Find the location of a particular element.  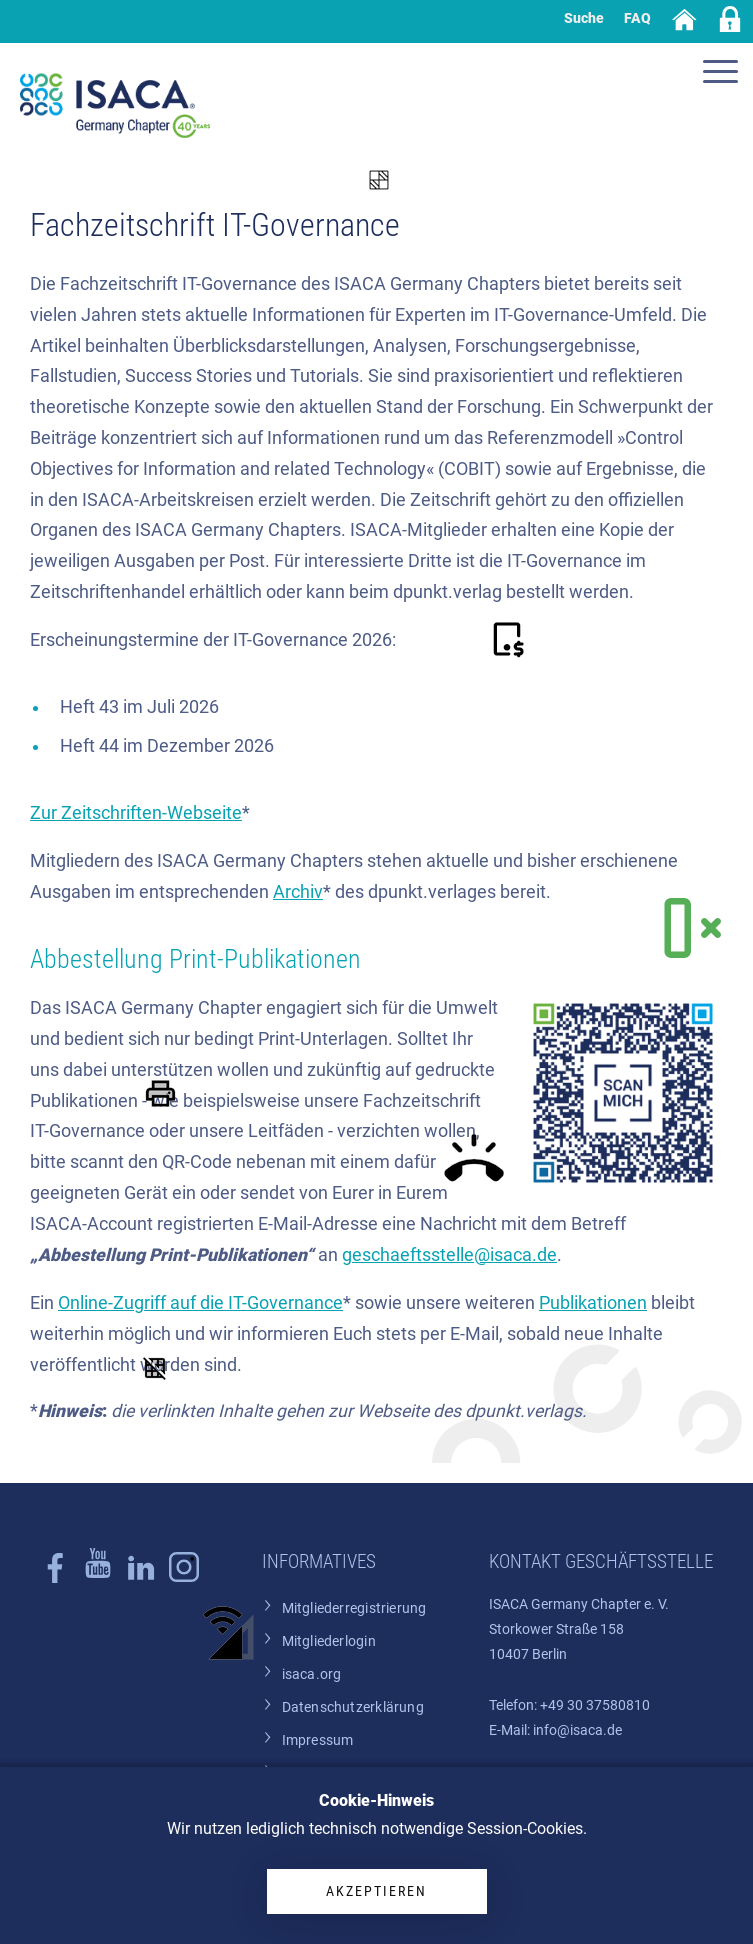

print current document or page is located at coordinates (160, 1093).